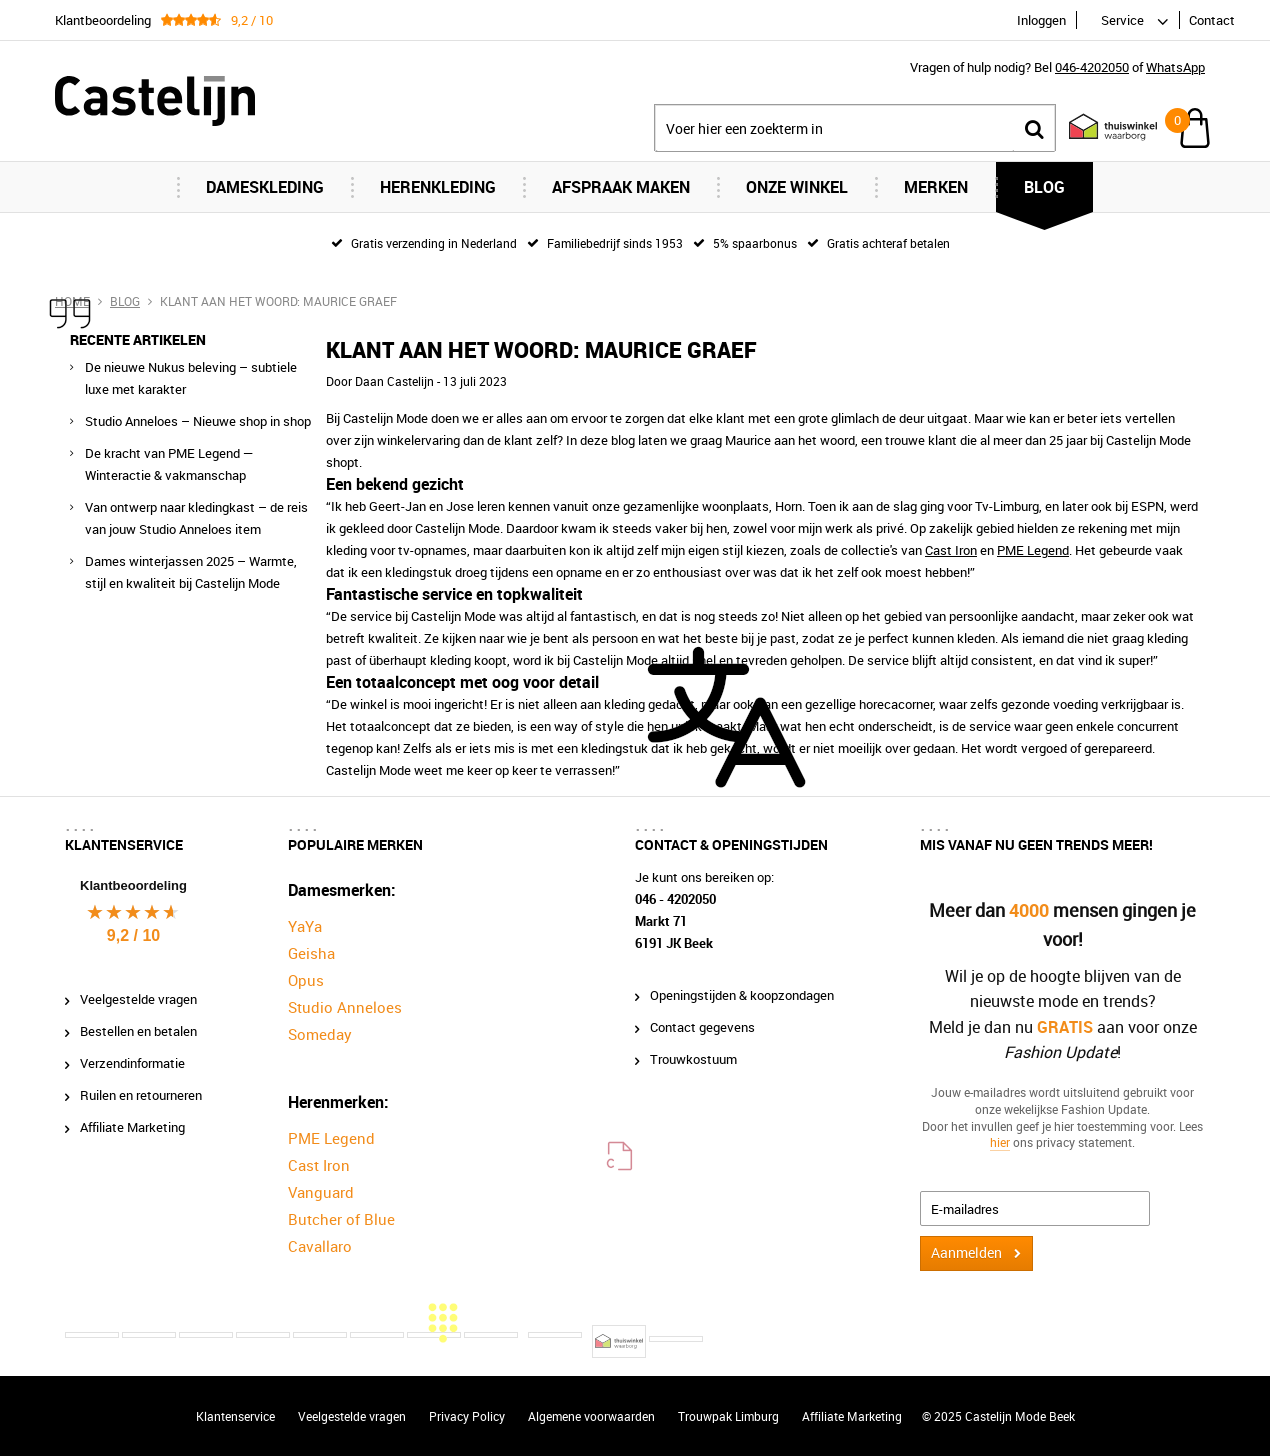 This screenshot has width=1270, height=1456. What do you see at coordinates (721, 720) in the screenshot?
I see `translate text to another language` at bounding box center [721, 720].